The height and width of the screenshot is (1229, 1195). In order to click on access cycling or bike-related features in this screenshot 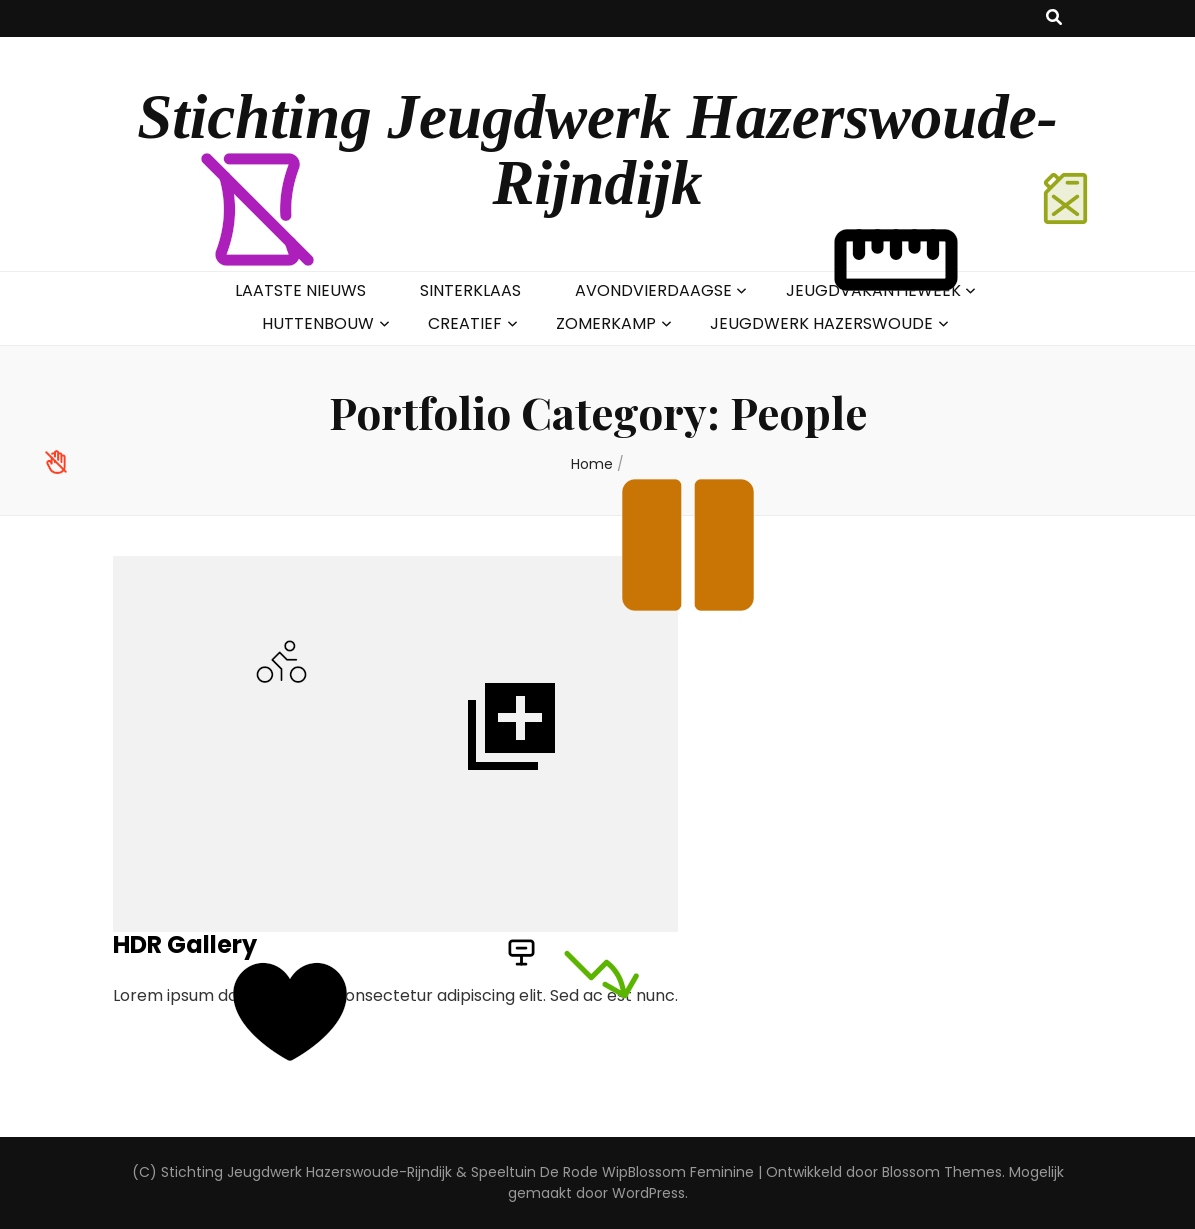, I will do `click(281, 663)`.